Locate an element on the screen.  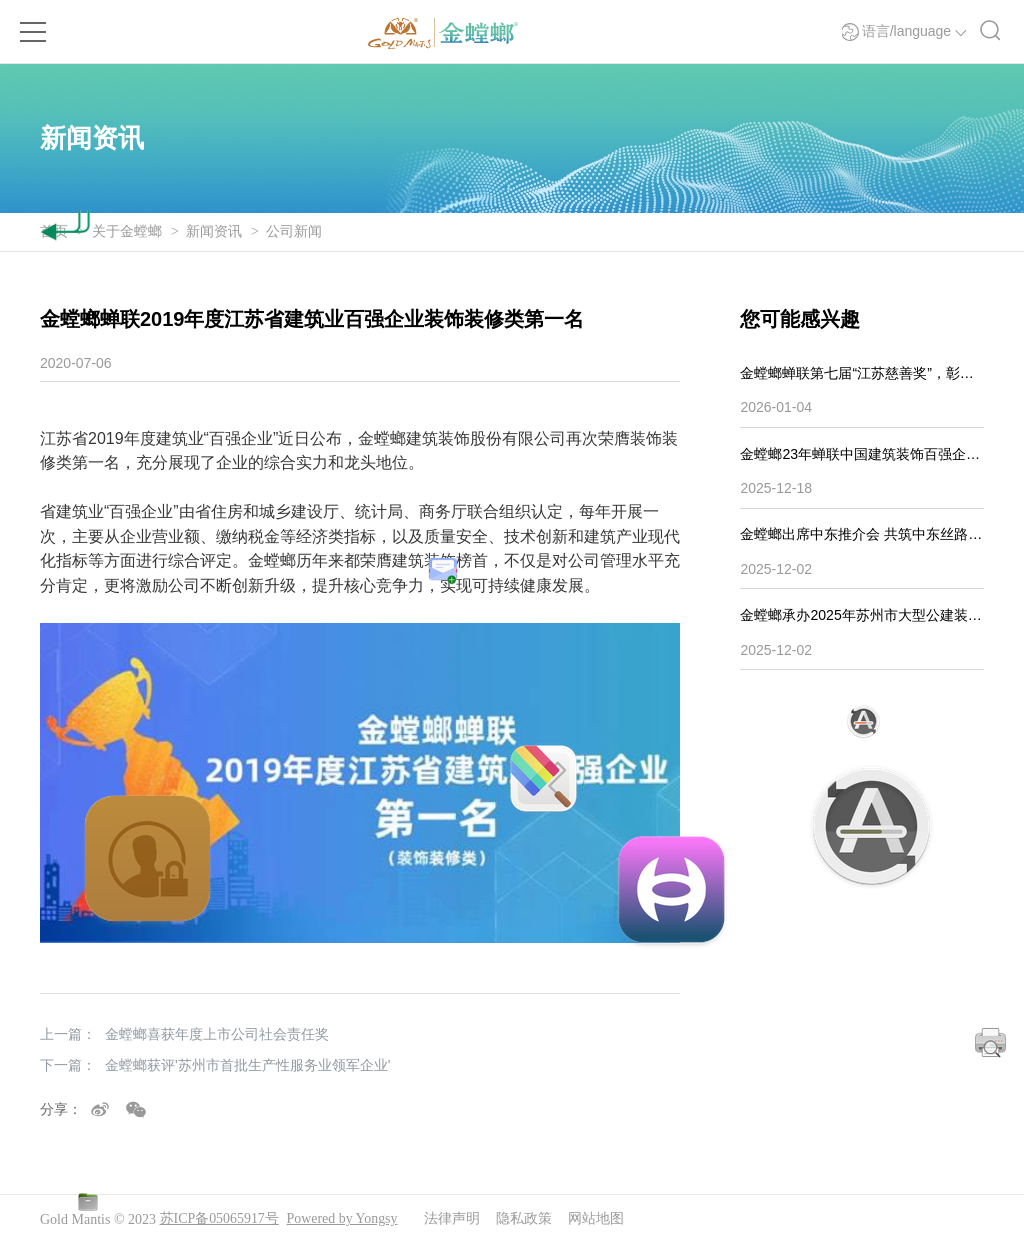
open the file manager application is located at coordinates (88, 1202).